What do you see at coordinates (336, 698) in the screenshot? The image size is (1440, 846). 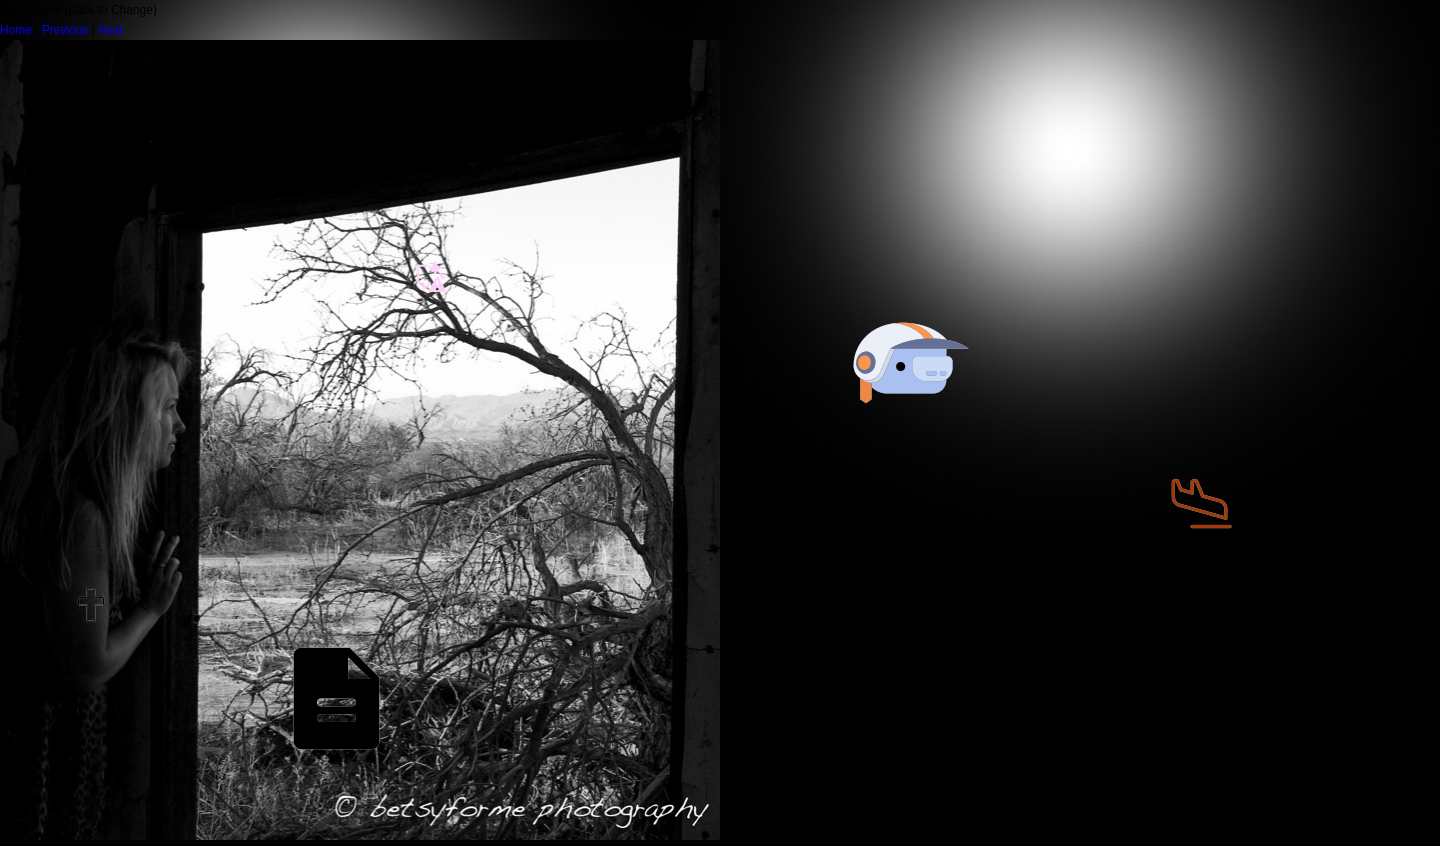 I see `view document contents` at bounding box center [336, 698].